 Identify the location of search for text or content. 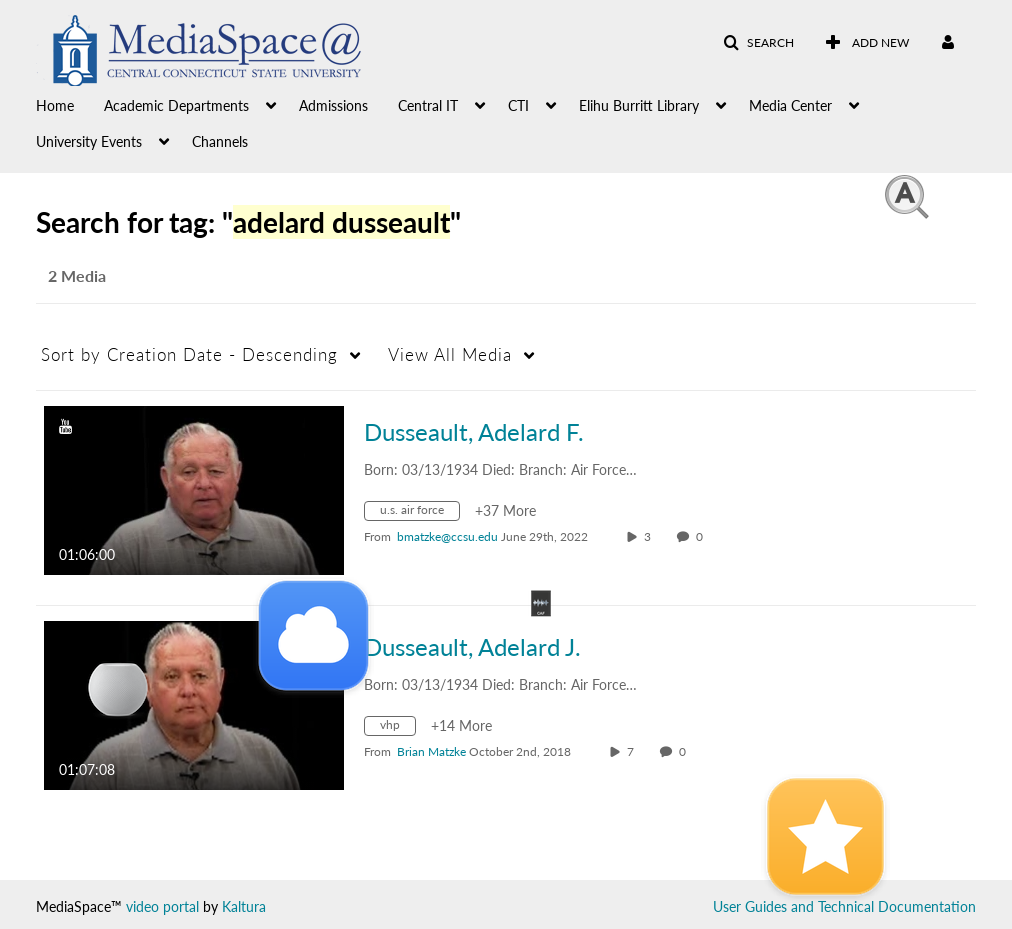
(907, 197).